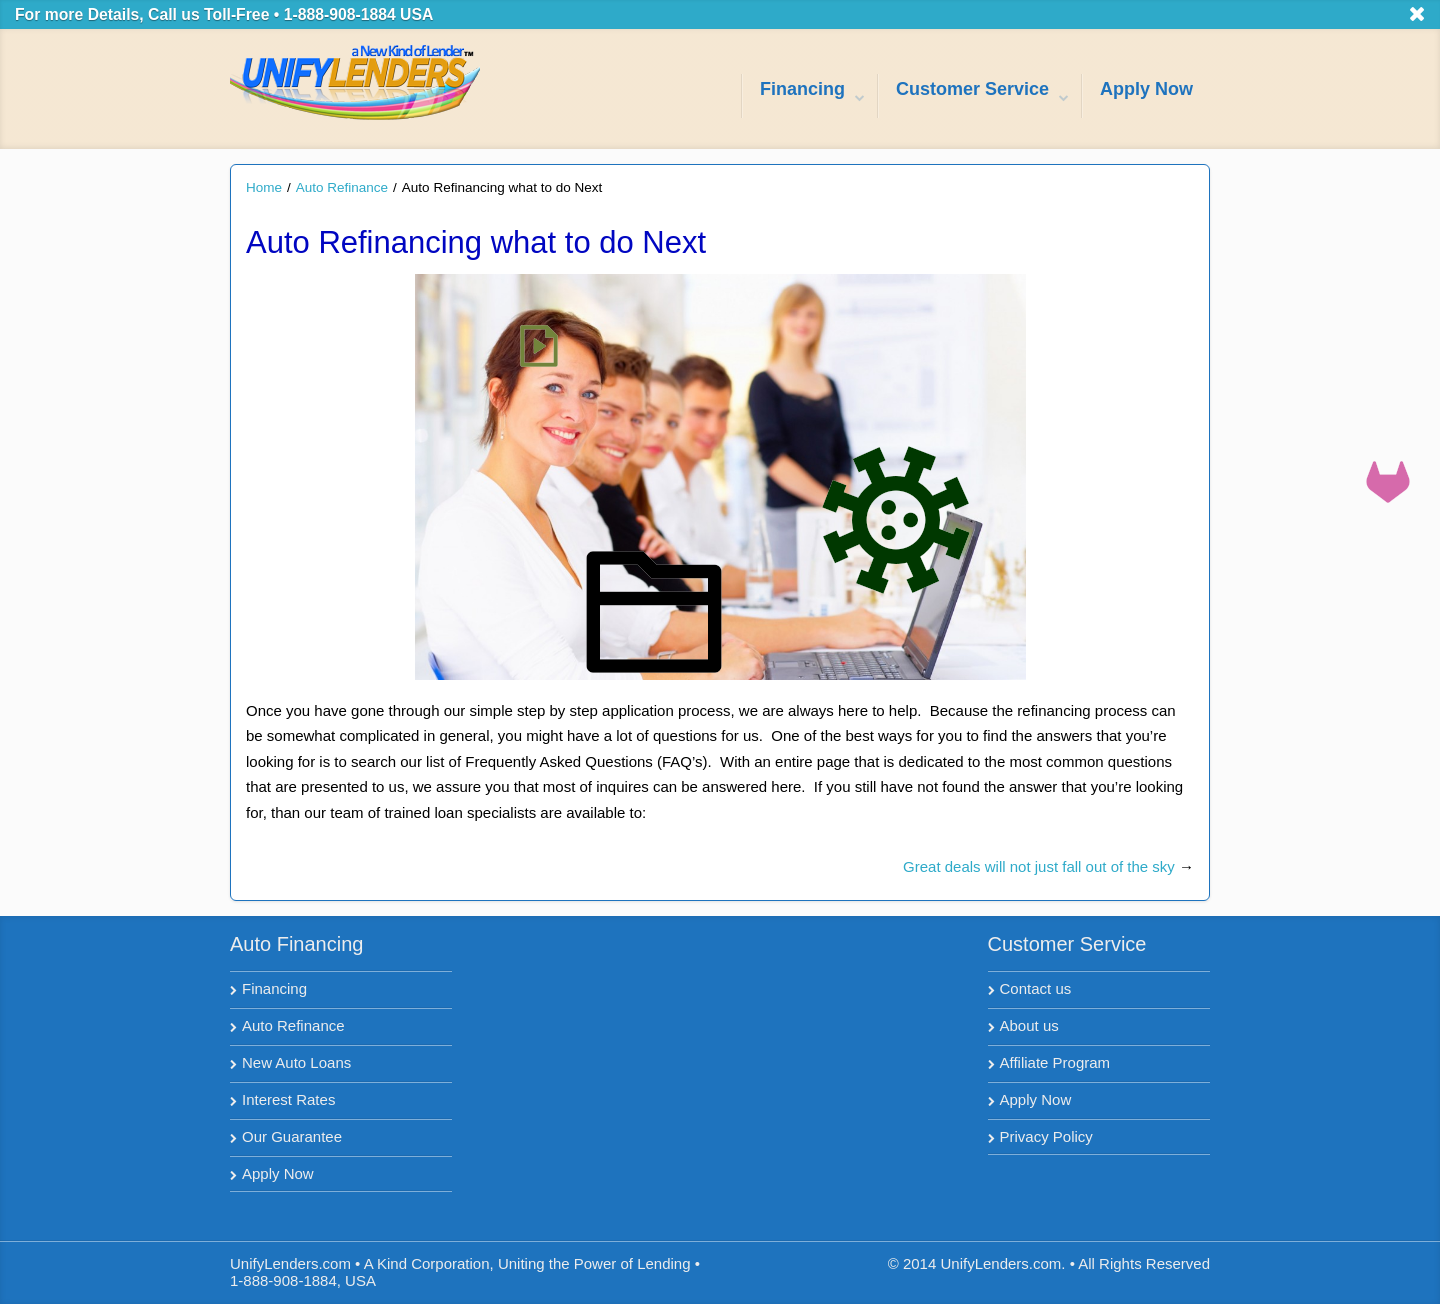 The image size is (1440, 1304). I want to click on indicates virus or infection detected, so click(896, 520).